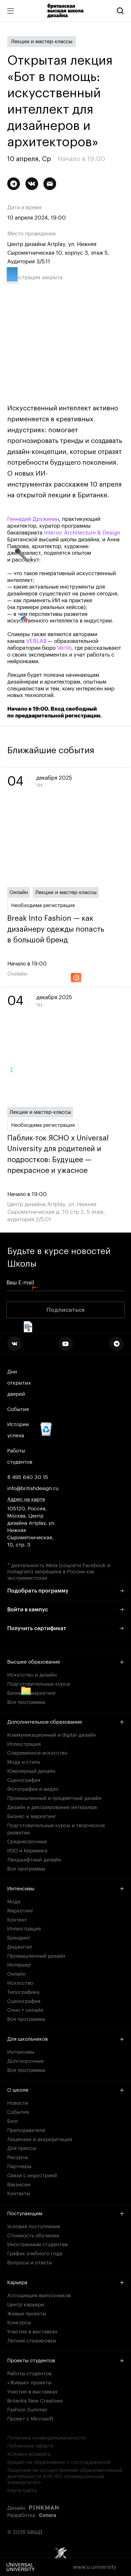 This screenshot has width=131, height=2576. I want to click on iPad device with cellular connectivity, so click(12, 274).